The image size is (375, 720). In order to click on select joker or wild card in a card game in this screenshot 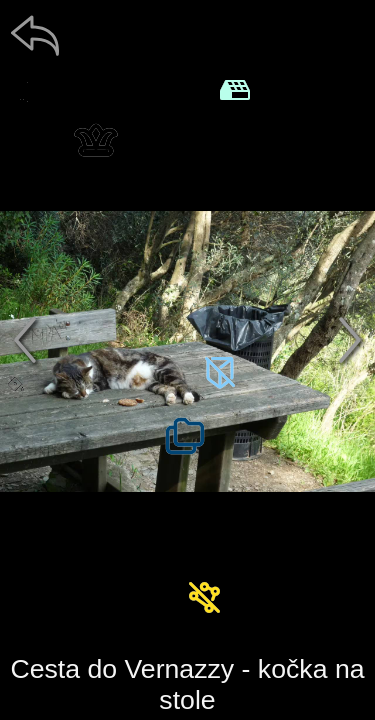, I will do `click(96, 139)`.